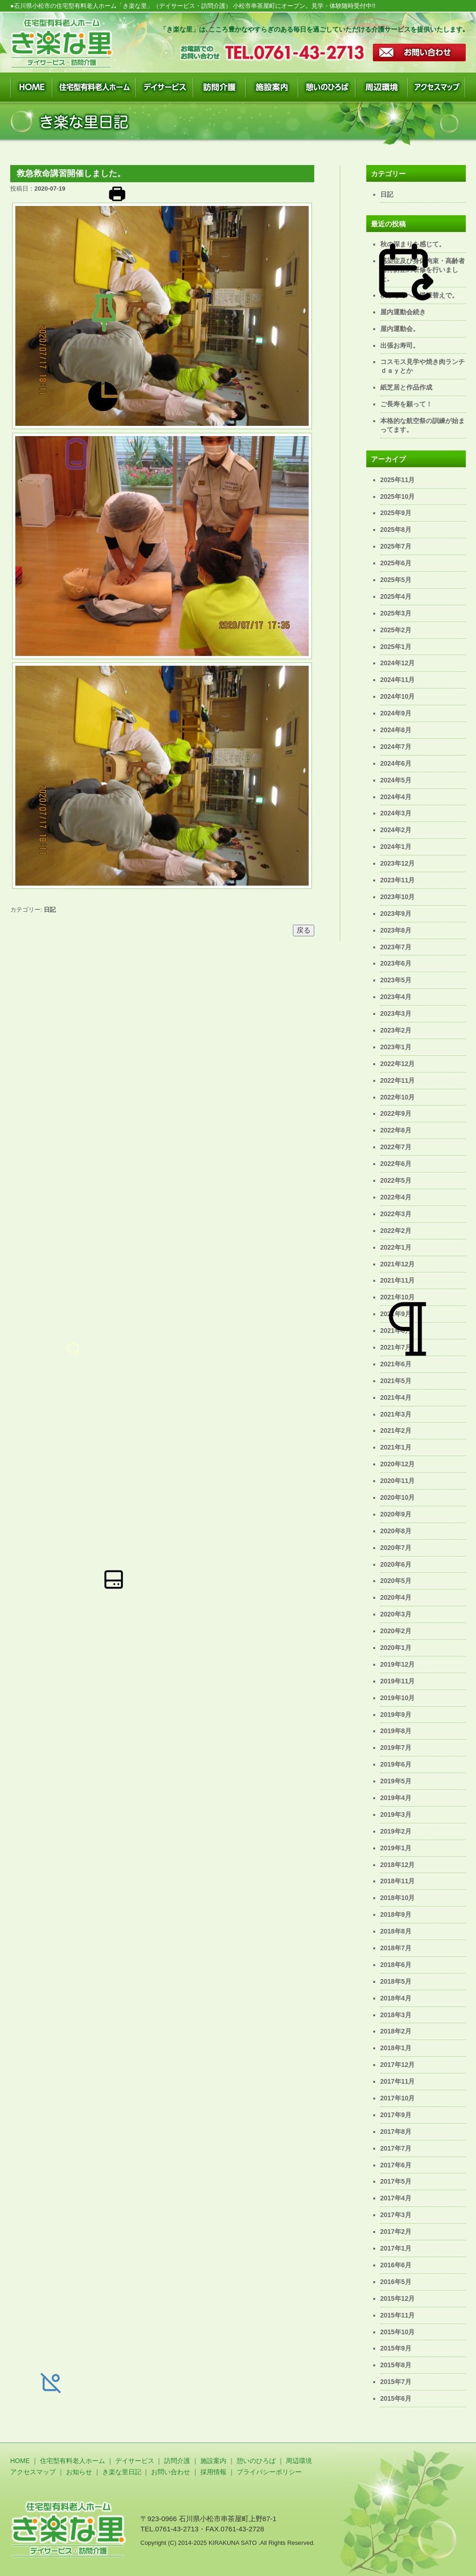  What do you see at coordinates (73, 1348) in the screenshot?
I see `share security settings or permissions` at bounding box center [73, 1348].